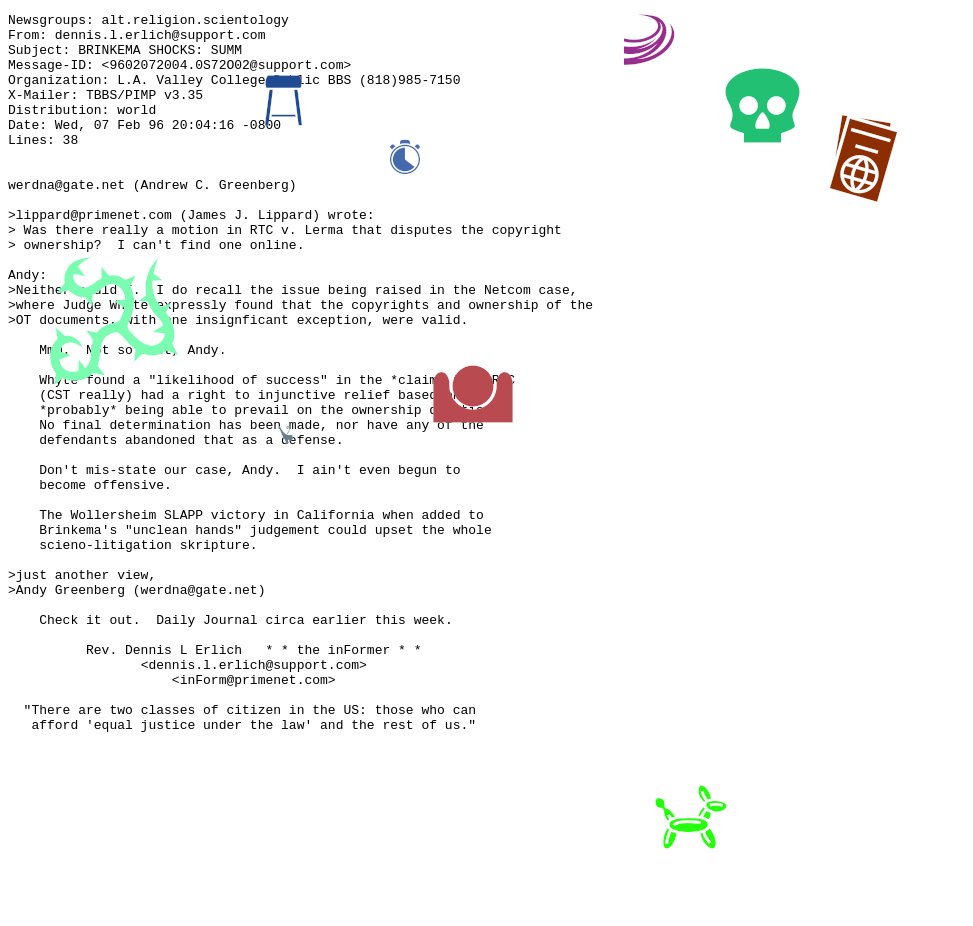 This screenshot has width=973, height=926. Describe the element at coordinates (473, 391) in the screenshot. I see `ancient egyptian symbol representing the horizon or sunrise` at that location.